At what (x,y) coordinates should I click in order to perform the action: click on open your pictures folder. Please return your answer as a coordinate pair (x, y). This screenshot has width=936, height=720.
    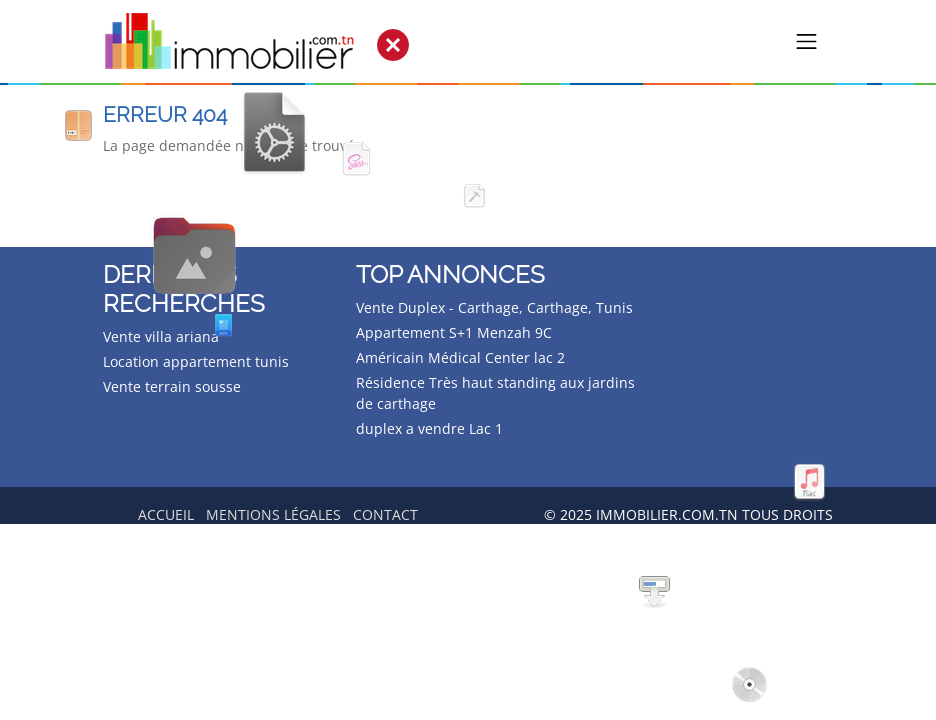
    Looking at the image, I should click on (194, 255).